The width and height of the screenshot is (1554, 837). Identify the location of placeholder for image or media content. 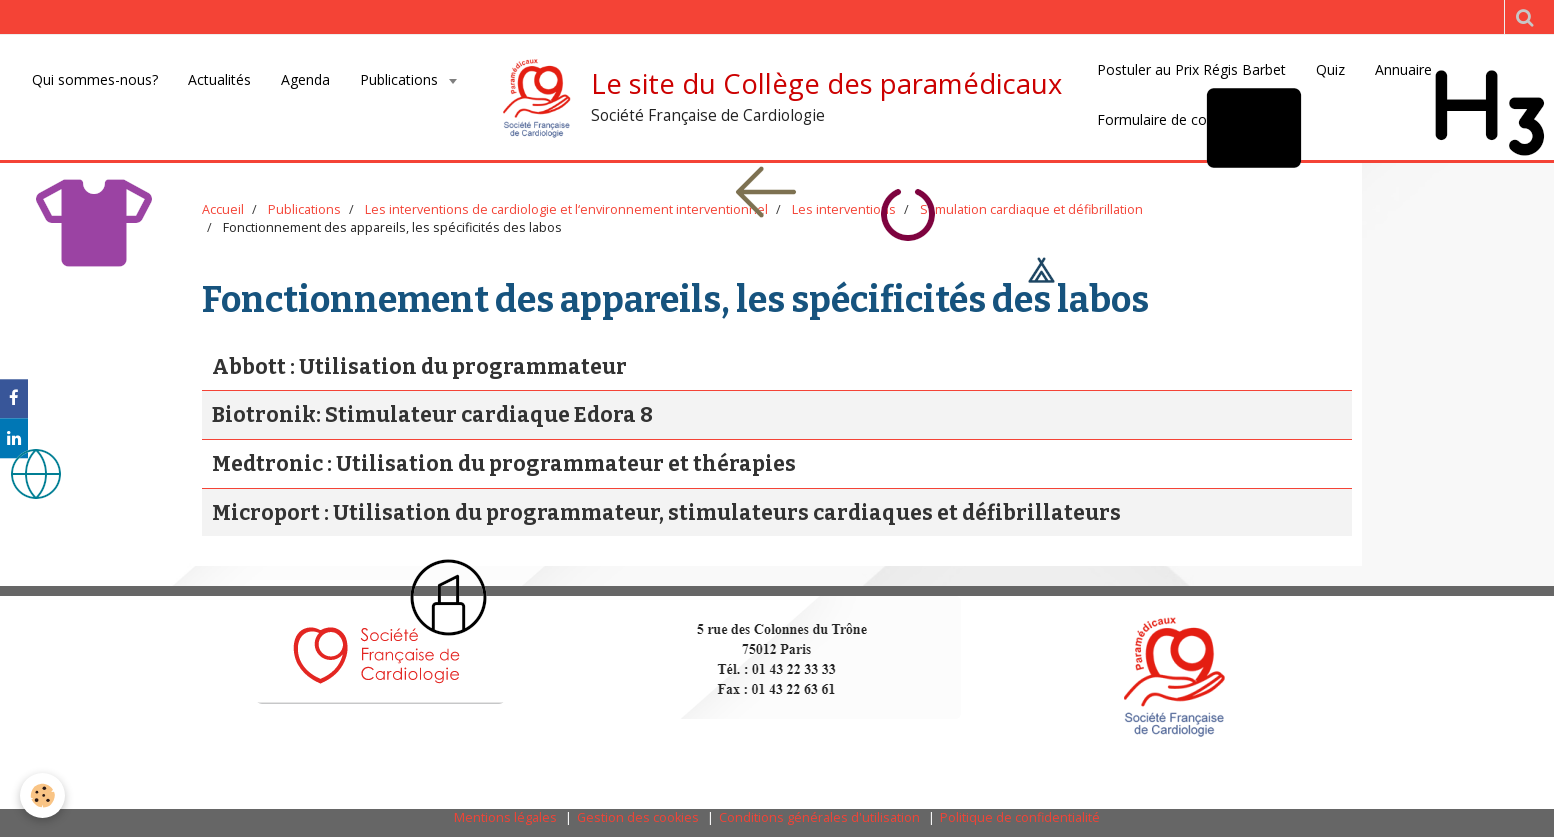
(1254, 128).